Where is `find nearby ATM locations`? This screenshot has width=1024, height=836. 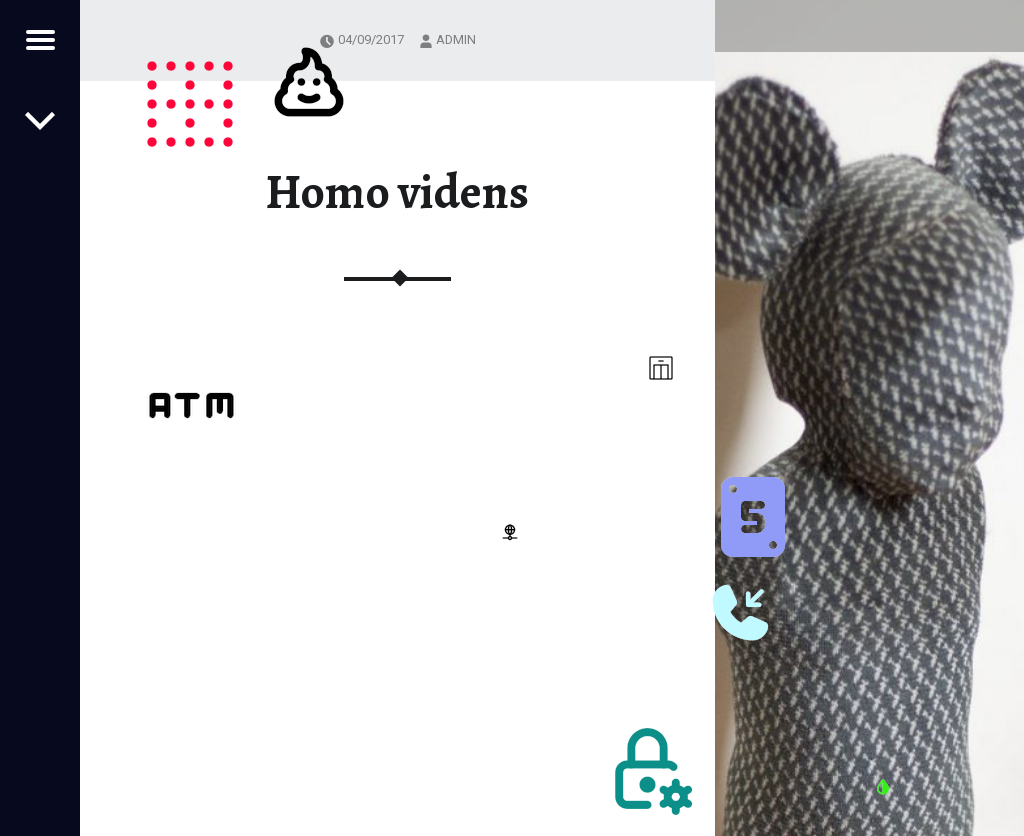 find nearby ATM locations is located at coordinates (191, 405).